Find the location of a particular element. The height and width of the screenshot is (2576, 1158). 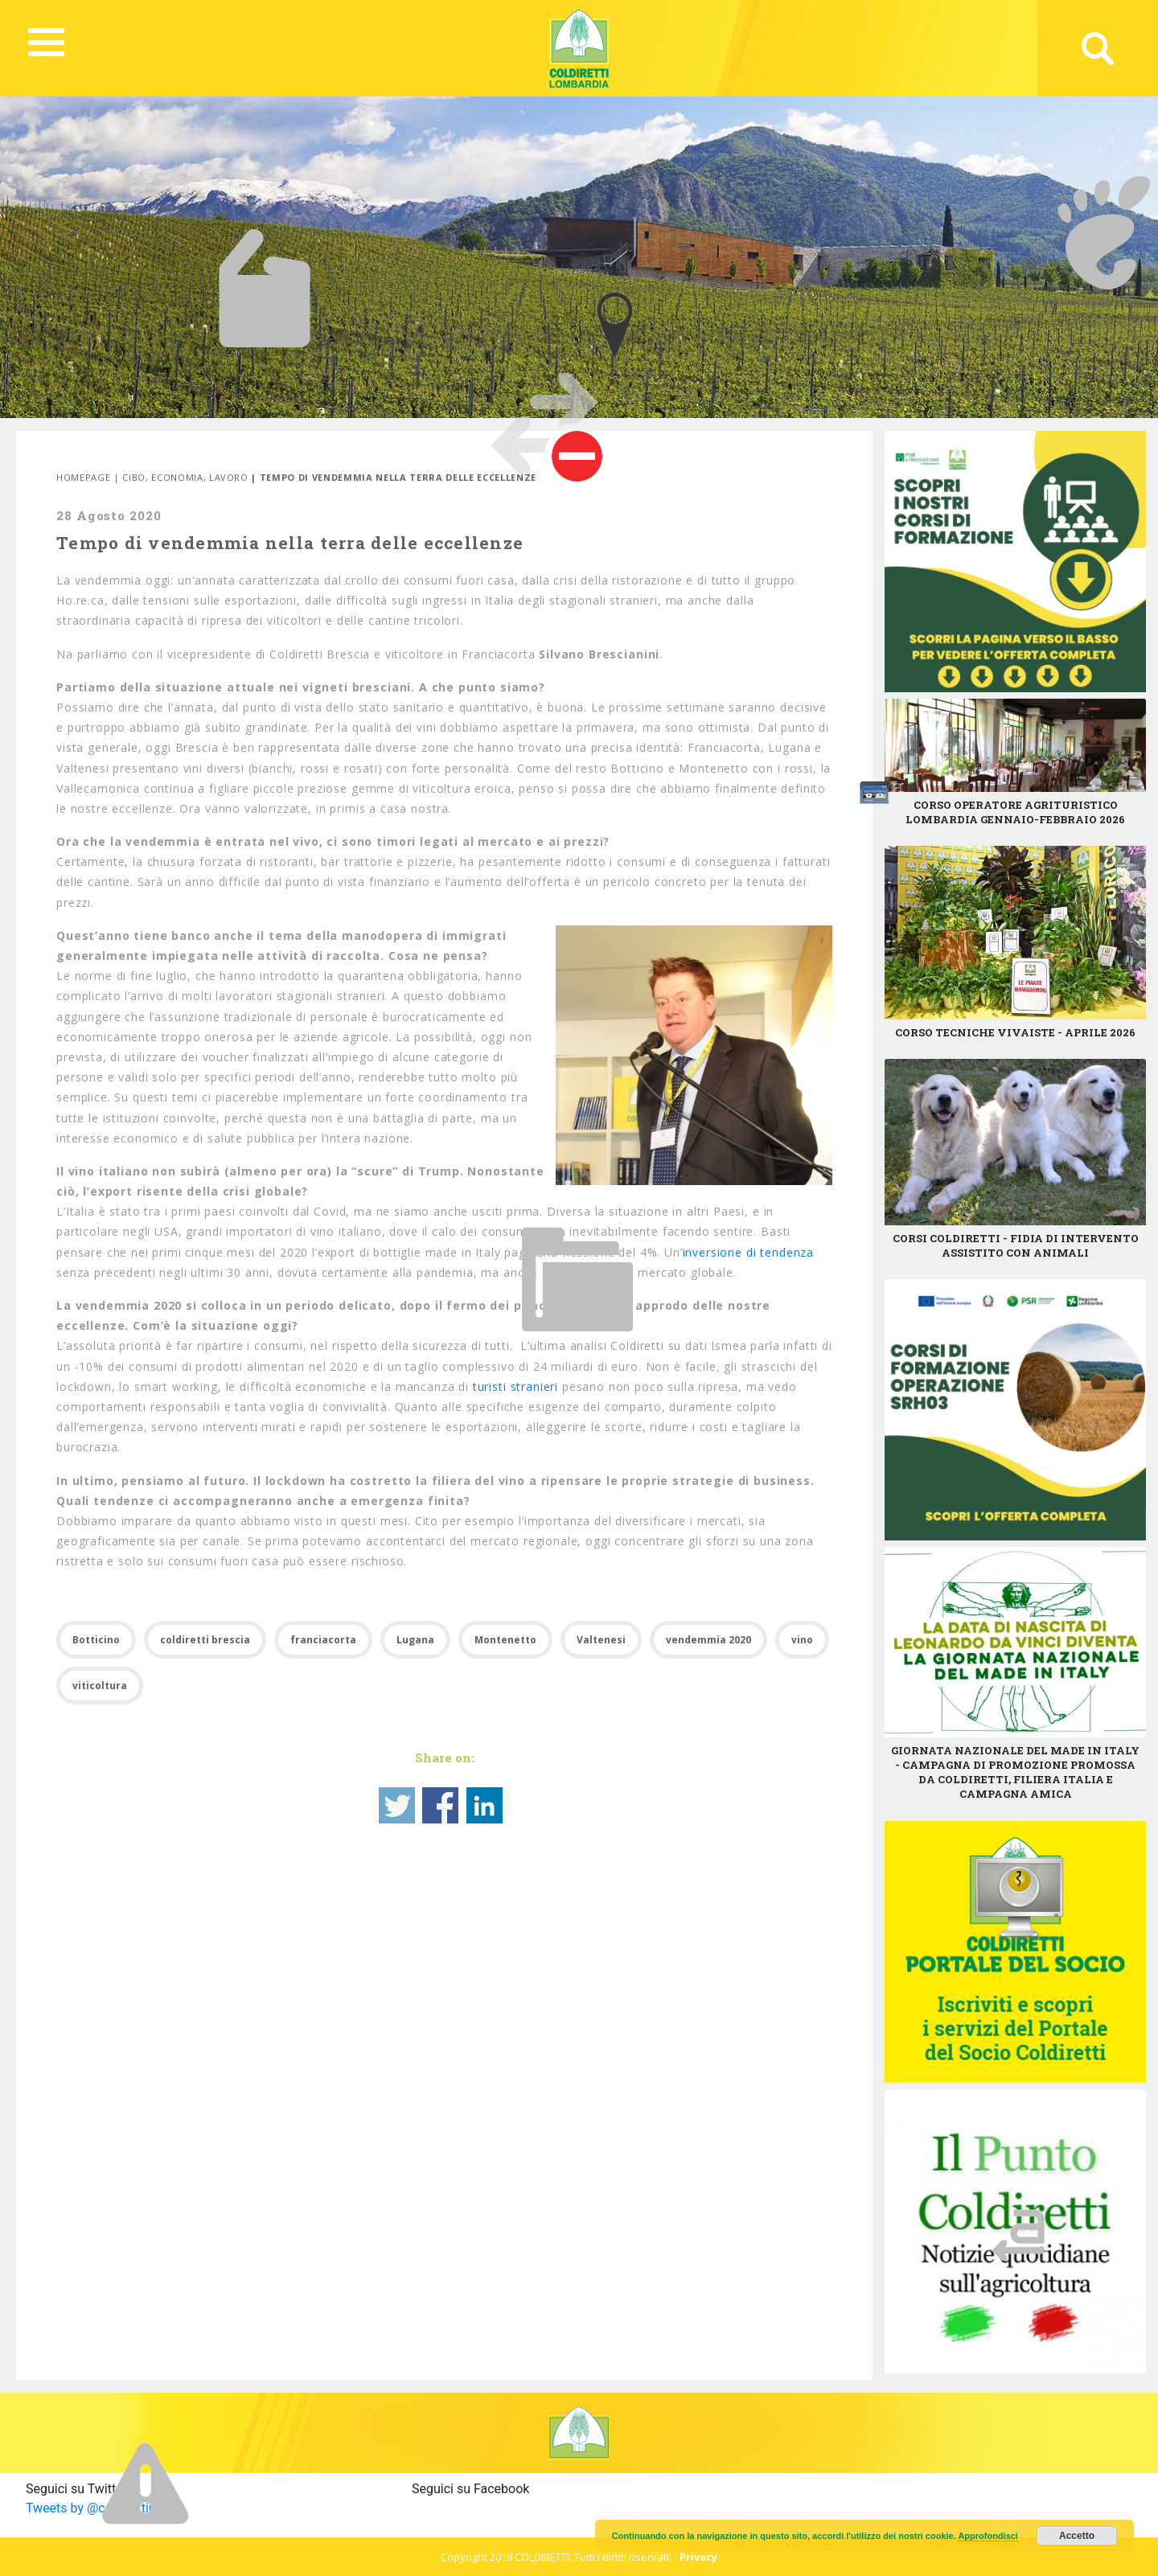

switch text direction to right-to-left is located at coordinates (1020, 2237).